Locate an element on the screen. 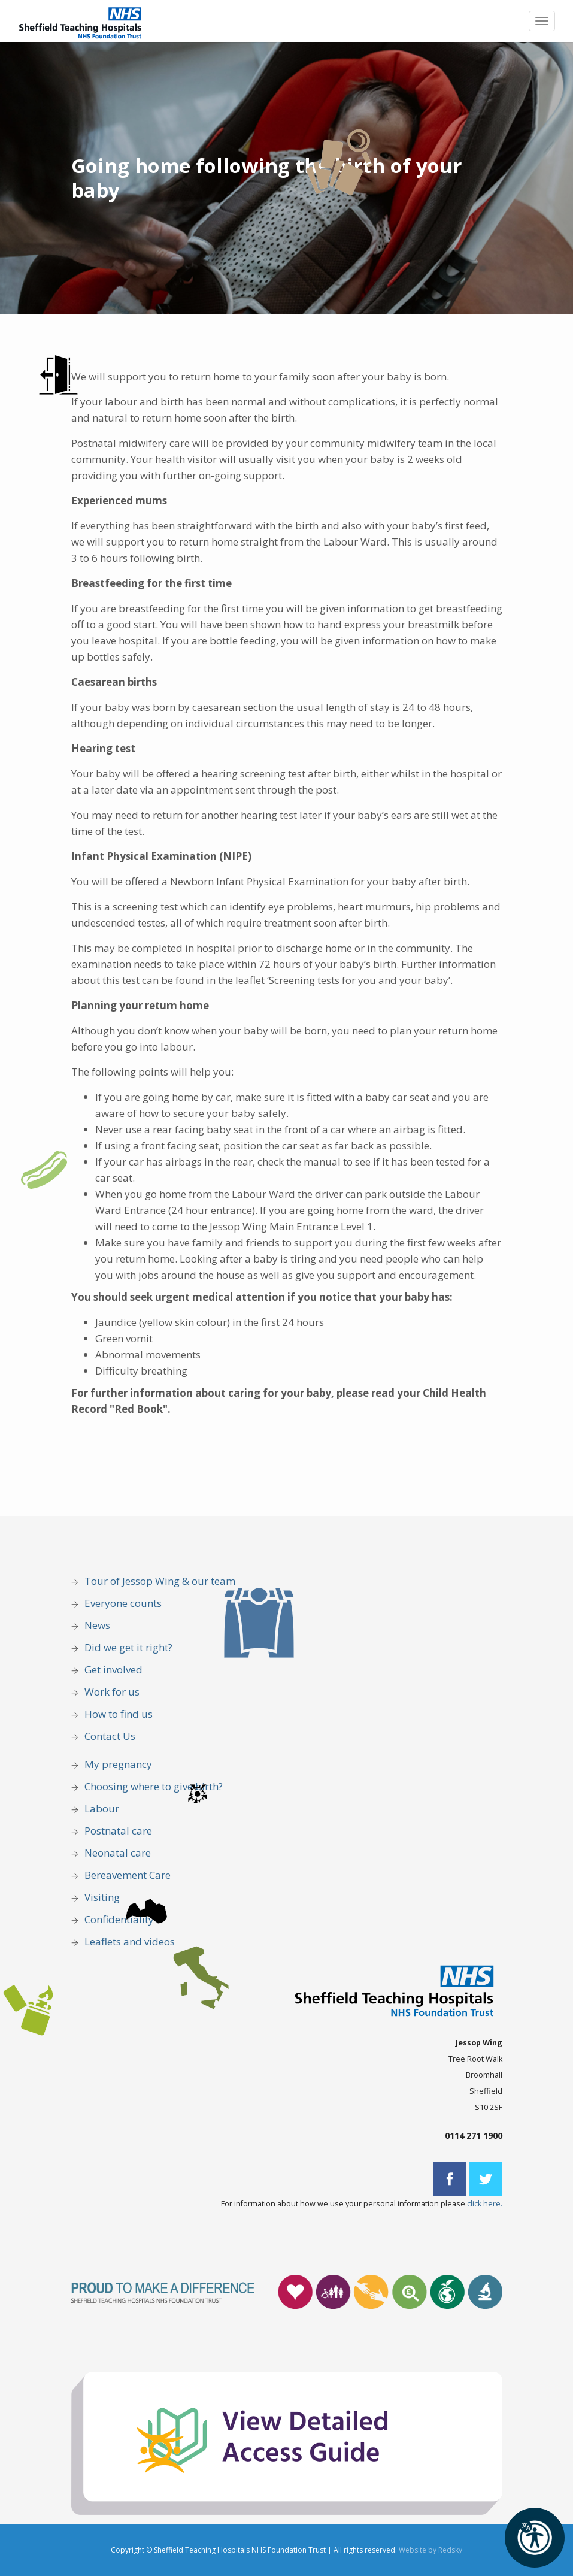 This screenshot has height=2576, width=573. enter a room or building is located at coordinates (58, 374).